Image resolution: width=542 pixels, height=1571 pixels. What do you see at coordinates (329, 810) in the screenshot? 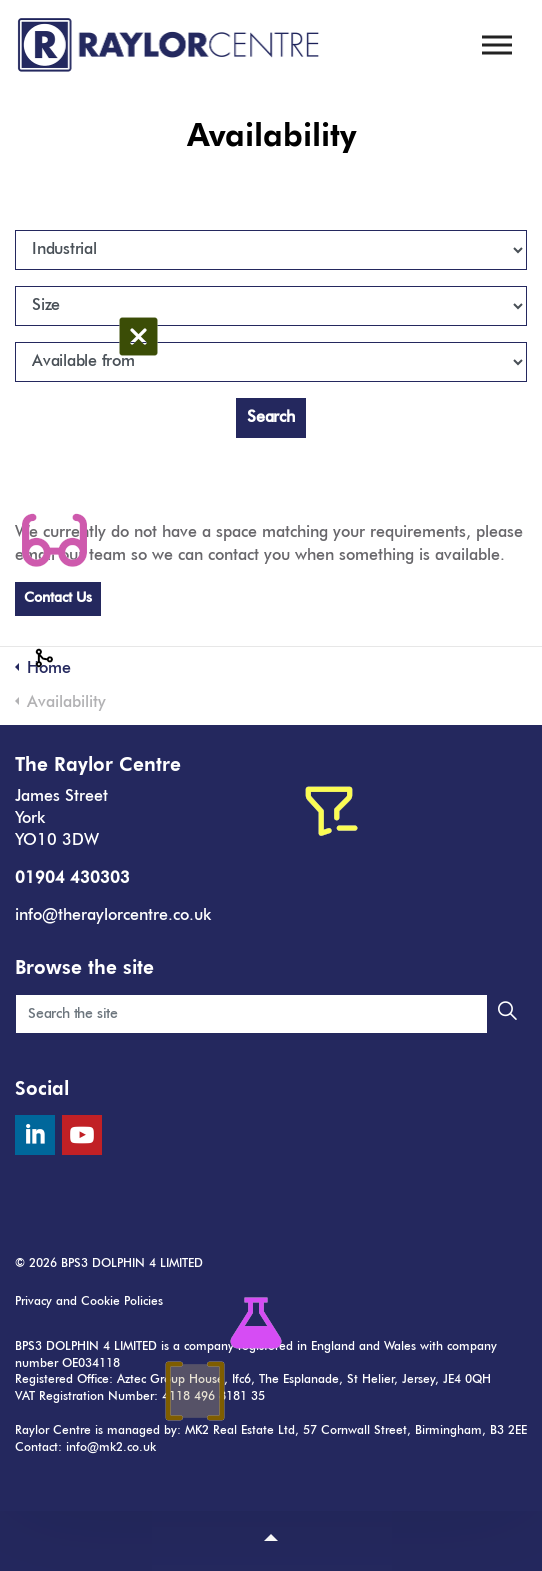
I see `remove a filter from current view` at bounding box center [329, 810].